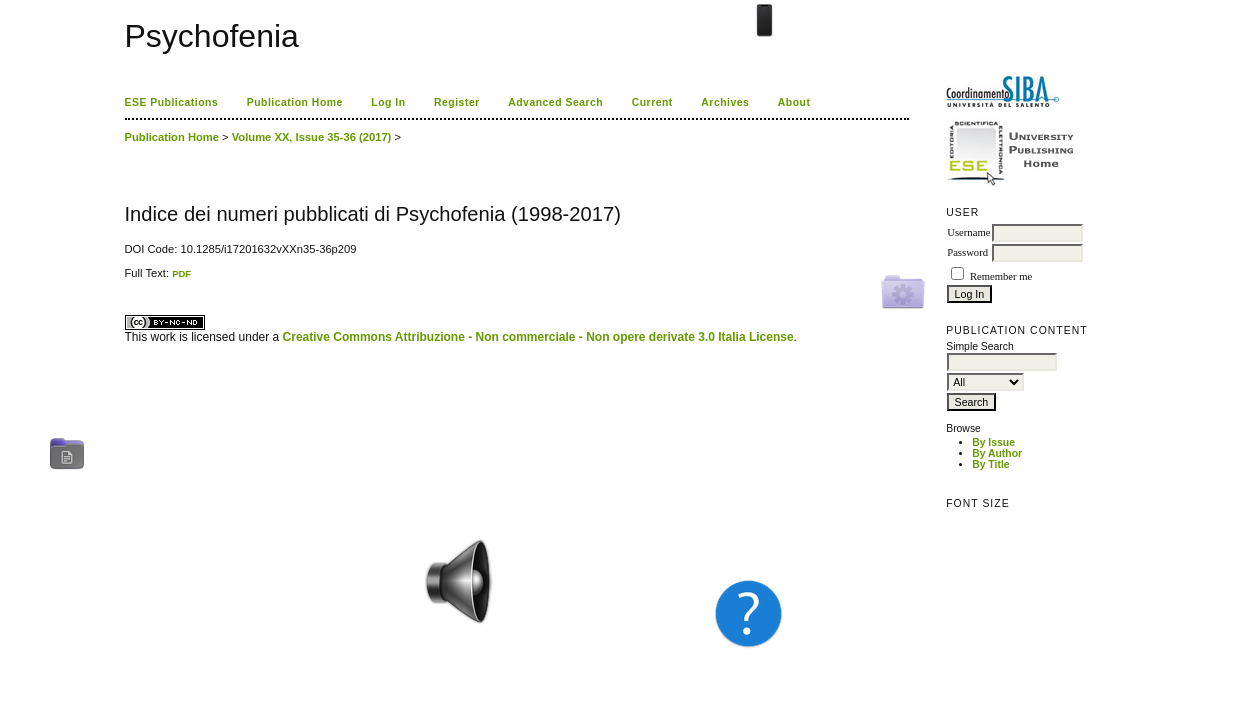  Describe the element at coordinates (459, 581) in the screenshot. I see `access audio library in iMovie` at that location.